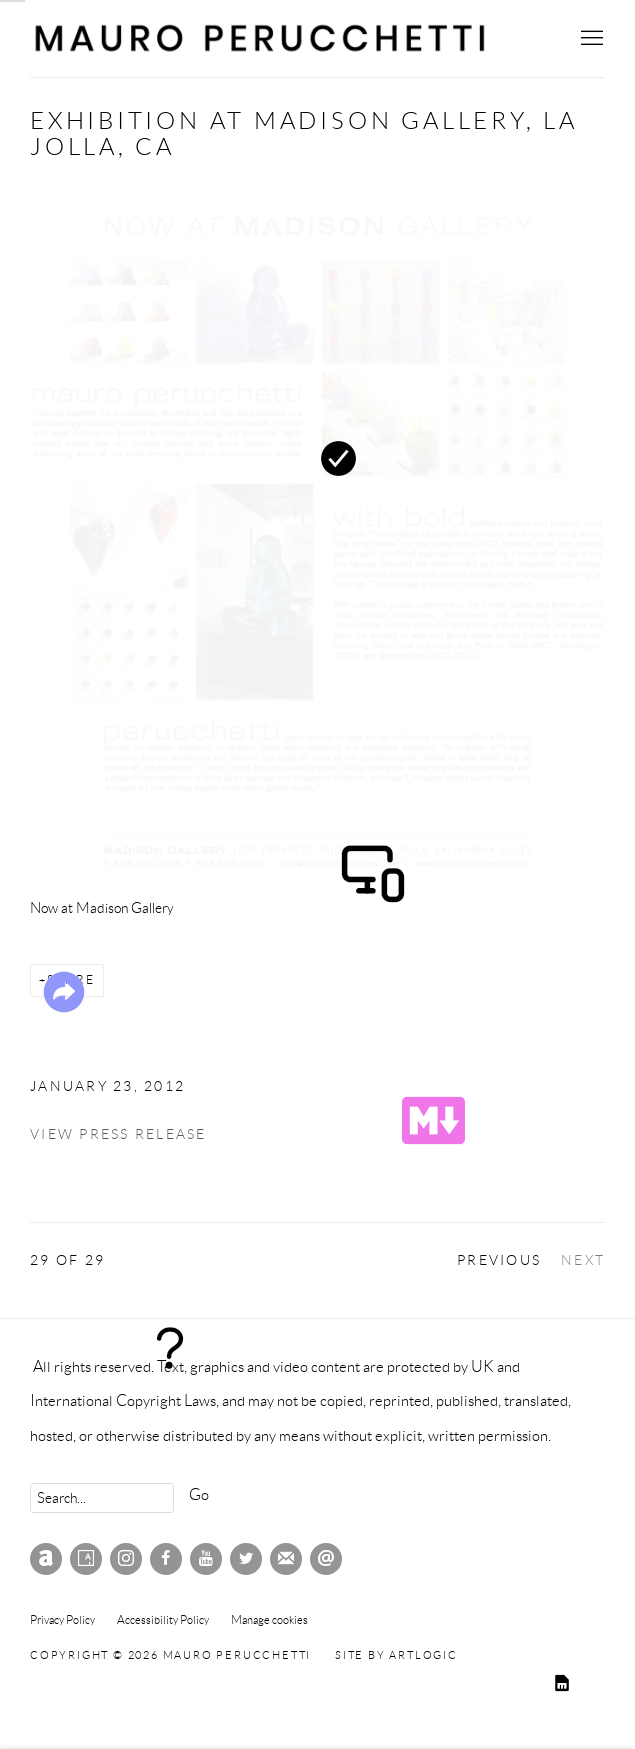 The height and width of the screenshot is (1749, 635). What do you see at coordinates (373, 871) in the screenshot?
I see `switch between desktop and mobile view` at bounding box center [373, 871].